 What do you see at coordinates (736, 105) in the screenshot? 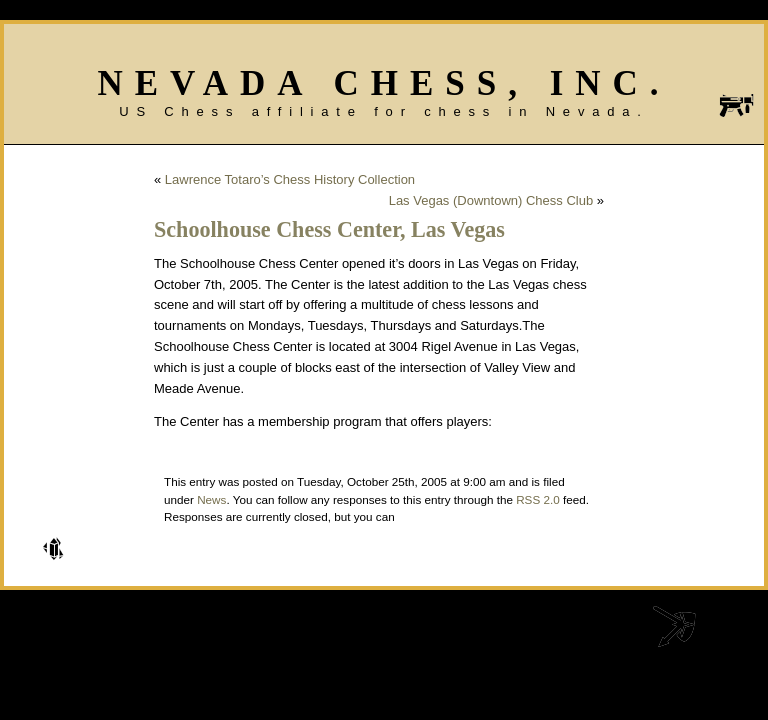
I see `select the MP5K submachine gun` at bounding box center [736, 105].